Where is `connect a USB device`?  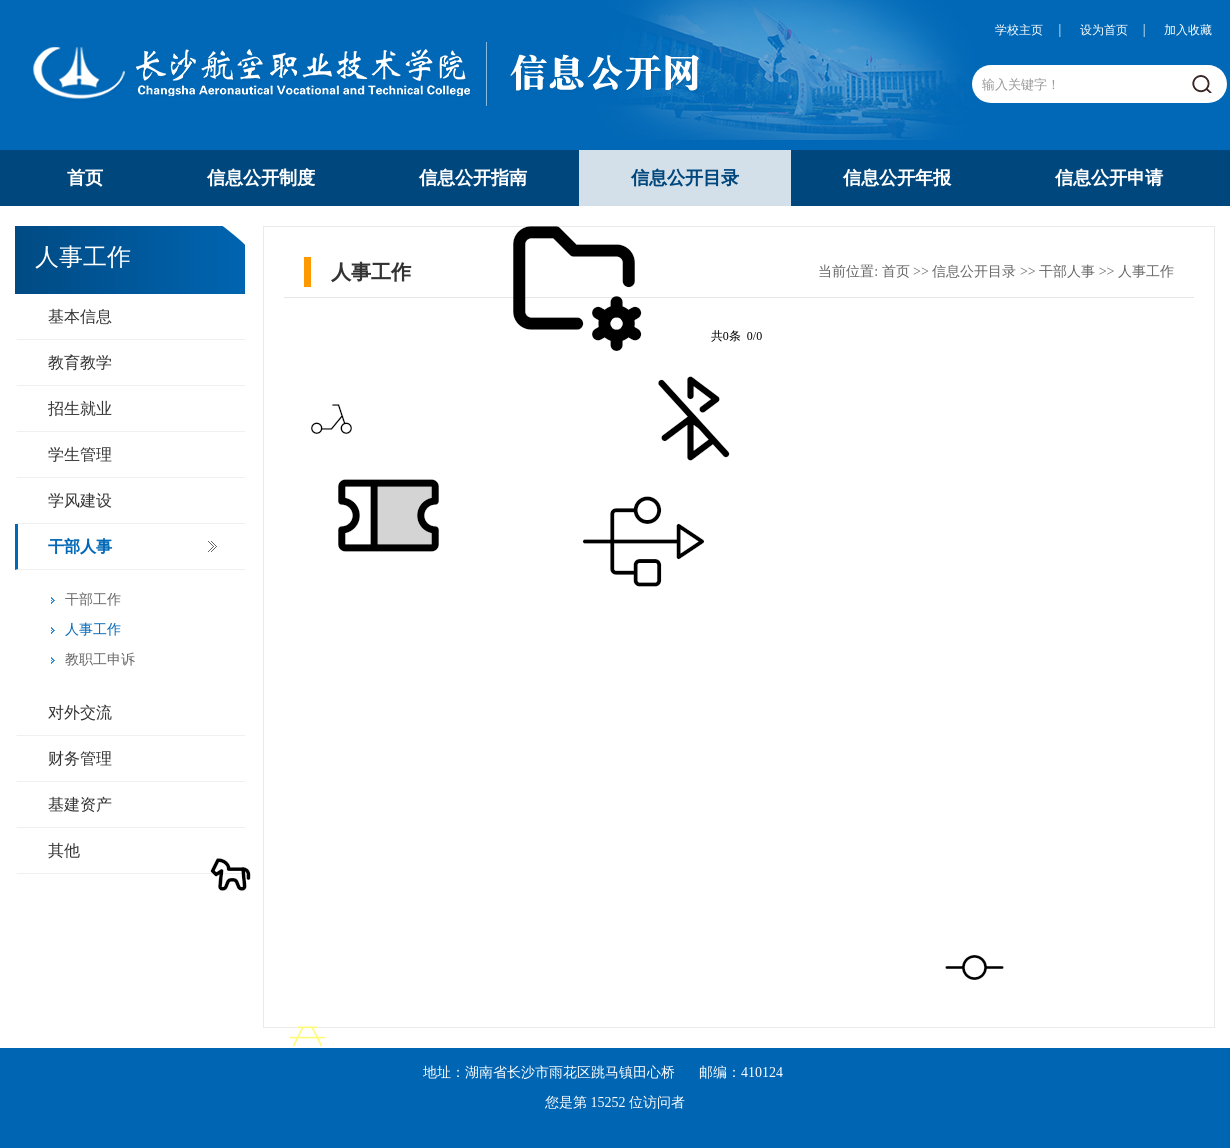
connect a USB device is located at coordinates (643, 541).